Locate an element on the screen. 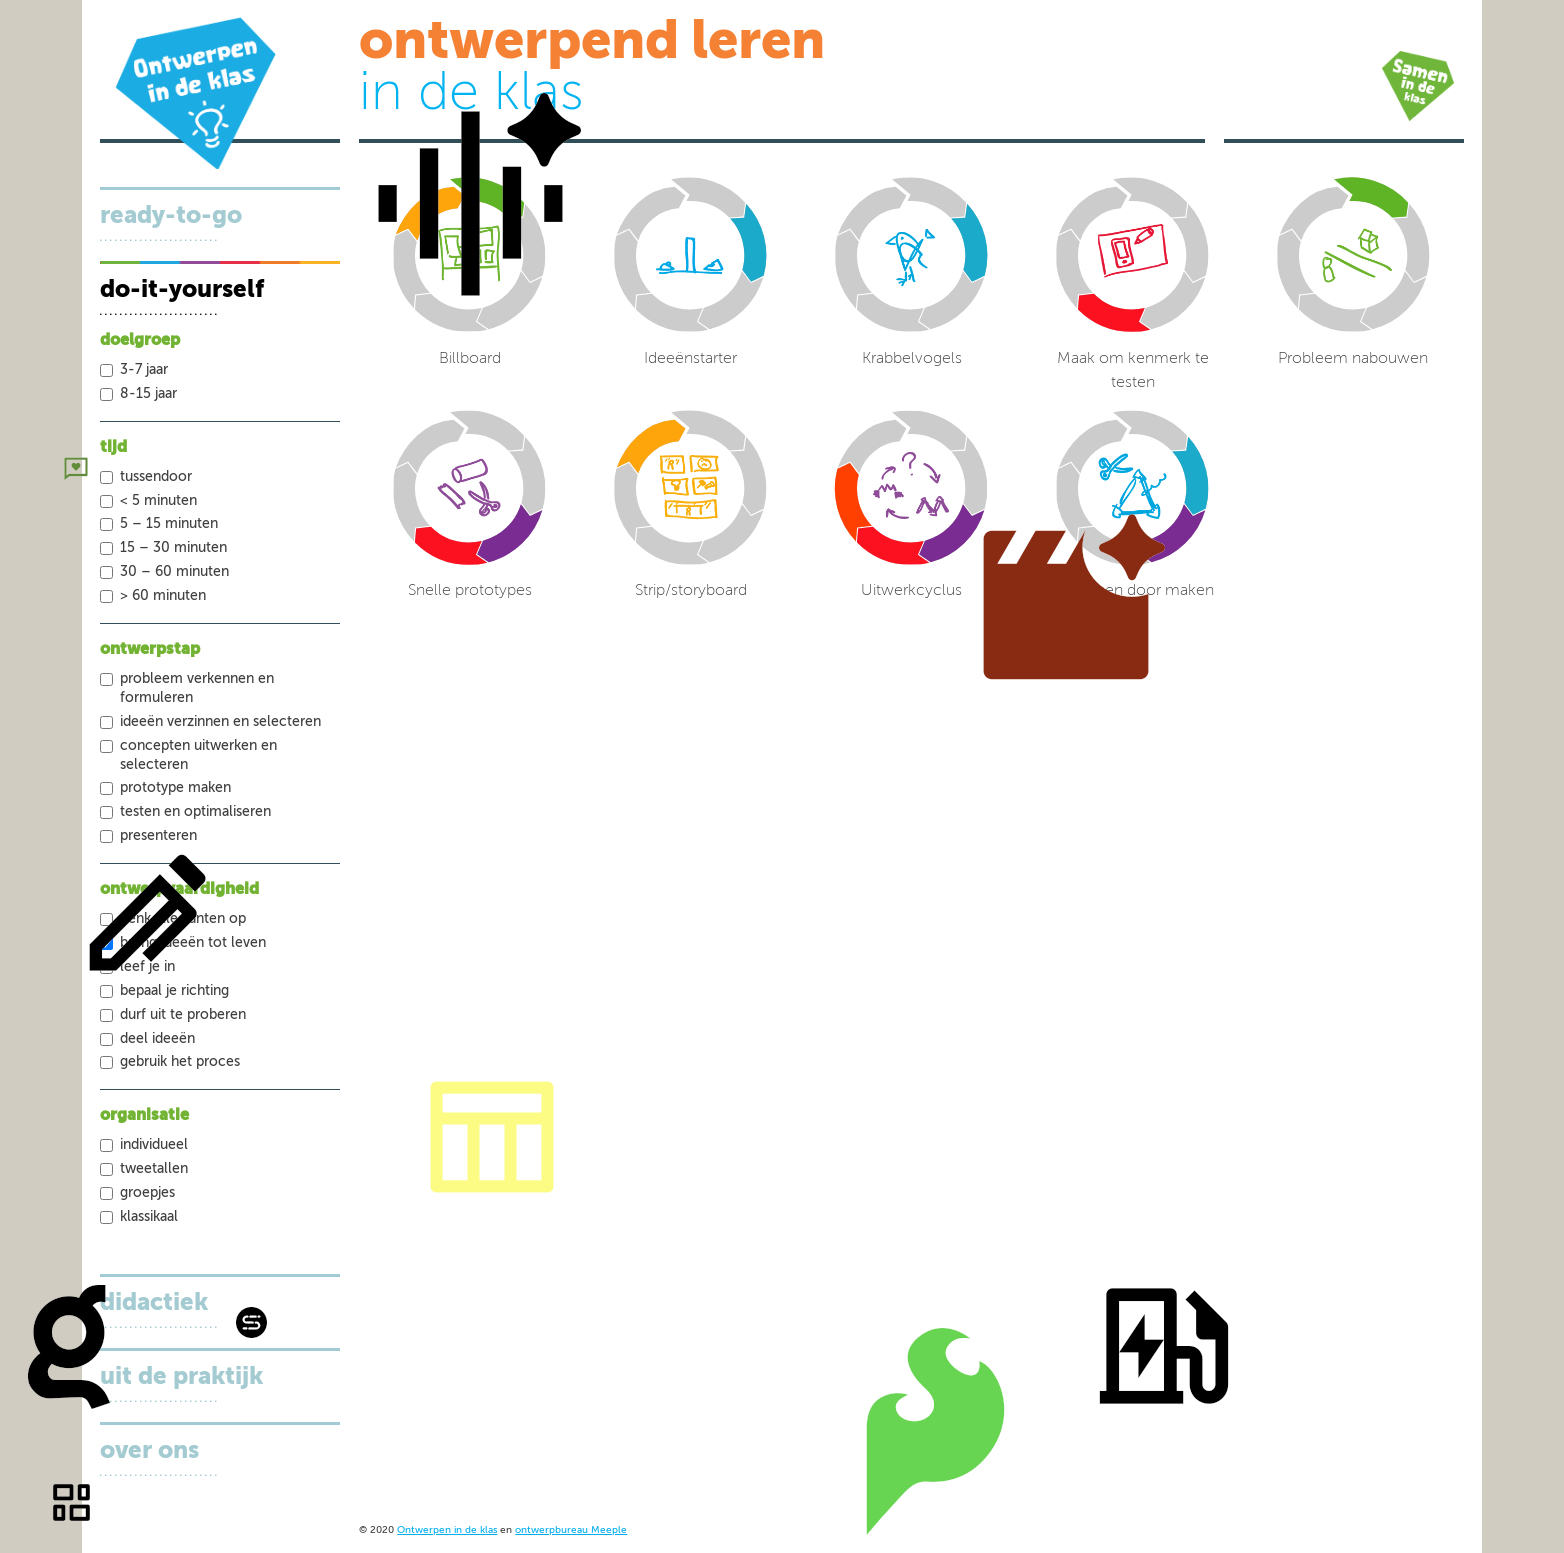 This screenshot has width=1564, height=1553. edit or compose new content is located at coordinates (145, 915).